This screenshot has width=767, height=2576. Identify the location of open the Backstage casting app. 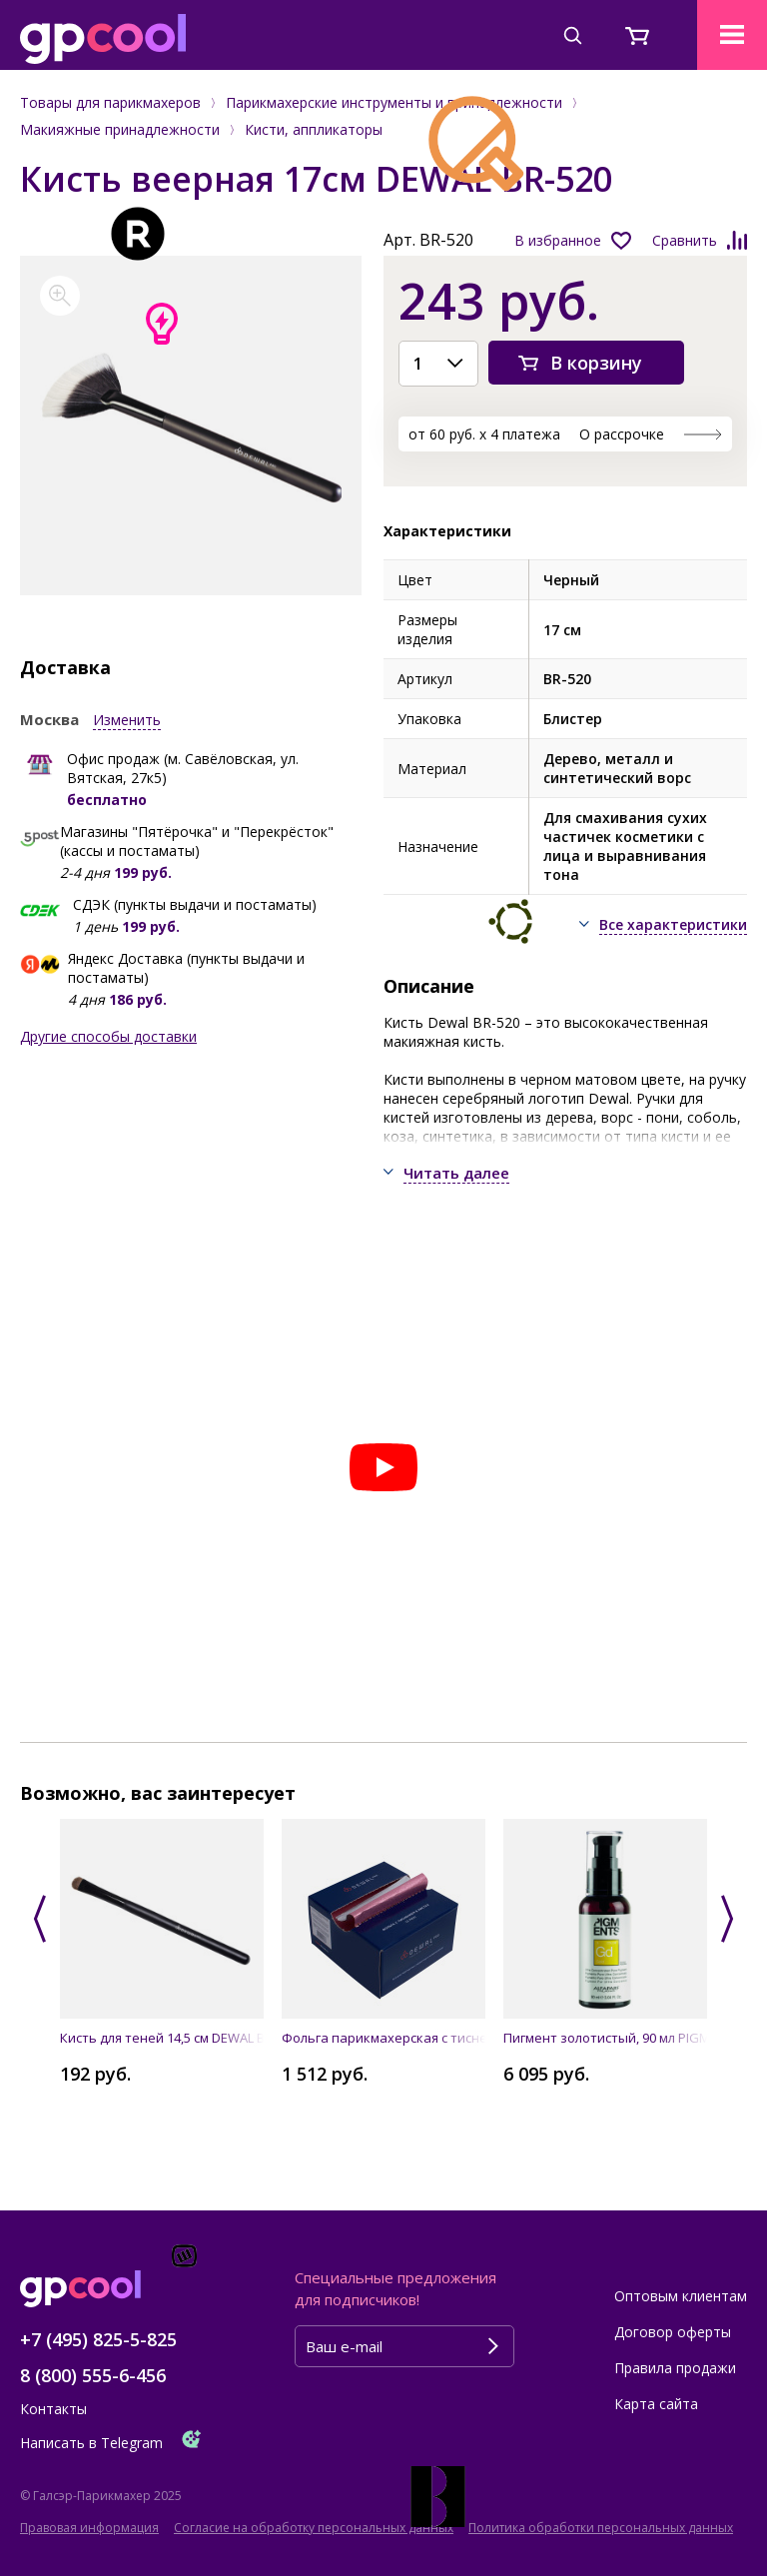
(437, 2496).